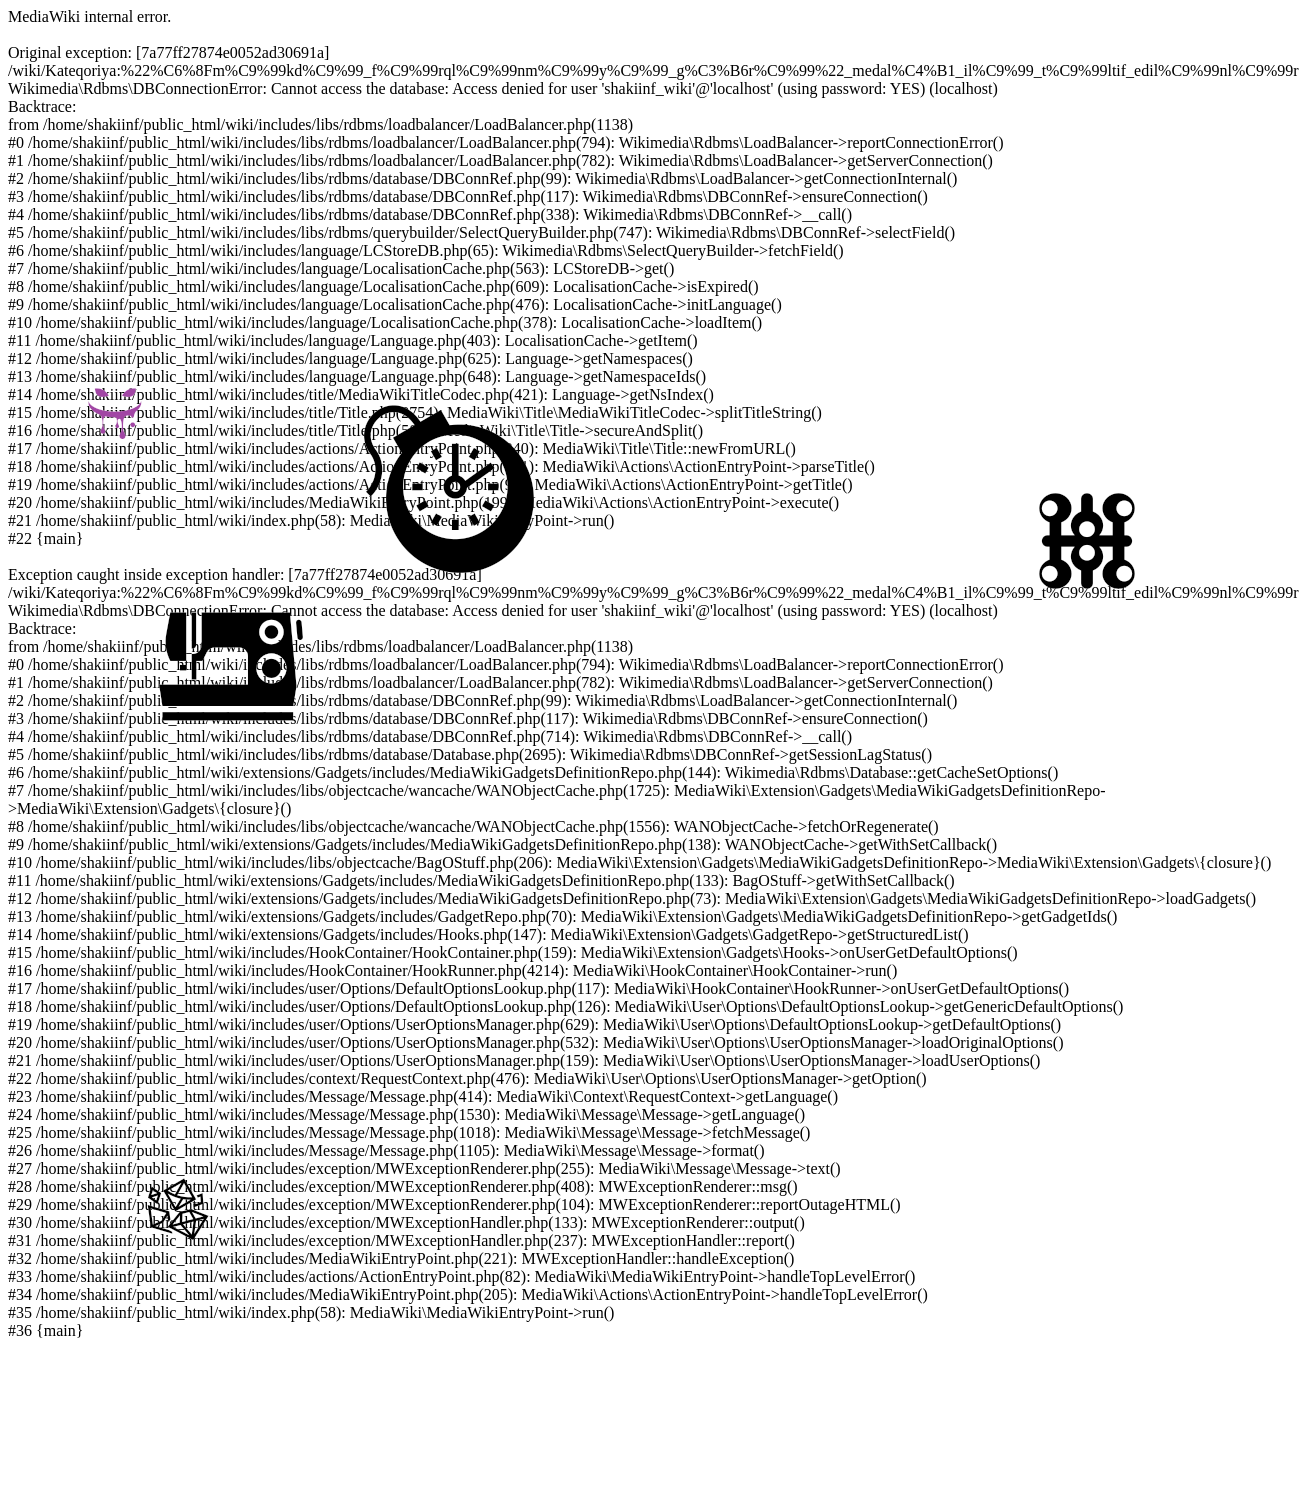 Image resolution: width=1299 pixels, height=1510 pixels. What do you see at coordinates (448, 487) in the screenshot?
I see `indicates a timed event or countdown` at bounding box center [448, 487].